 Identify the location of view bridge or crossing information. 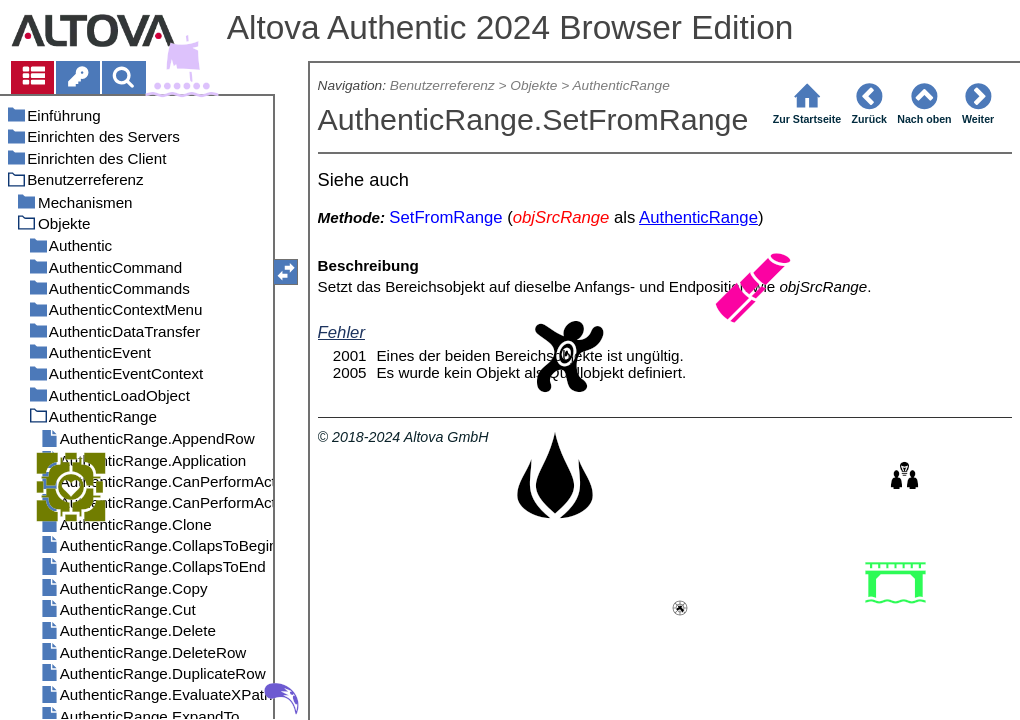
(895, 575).